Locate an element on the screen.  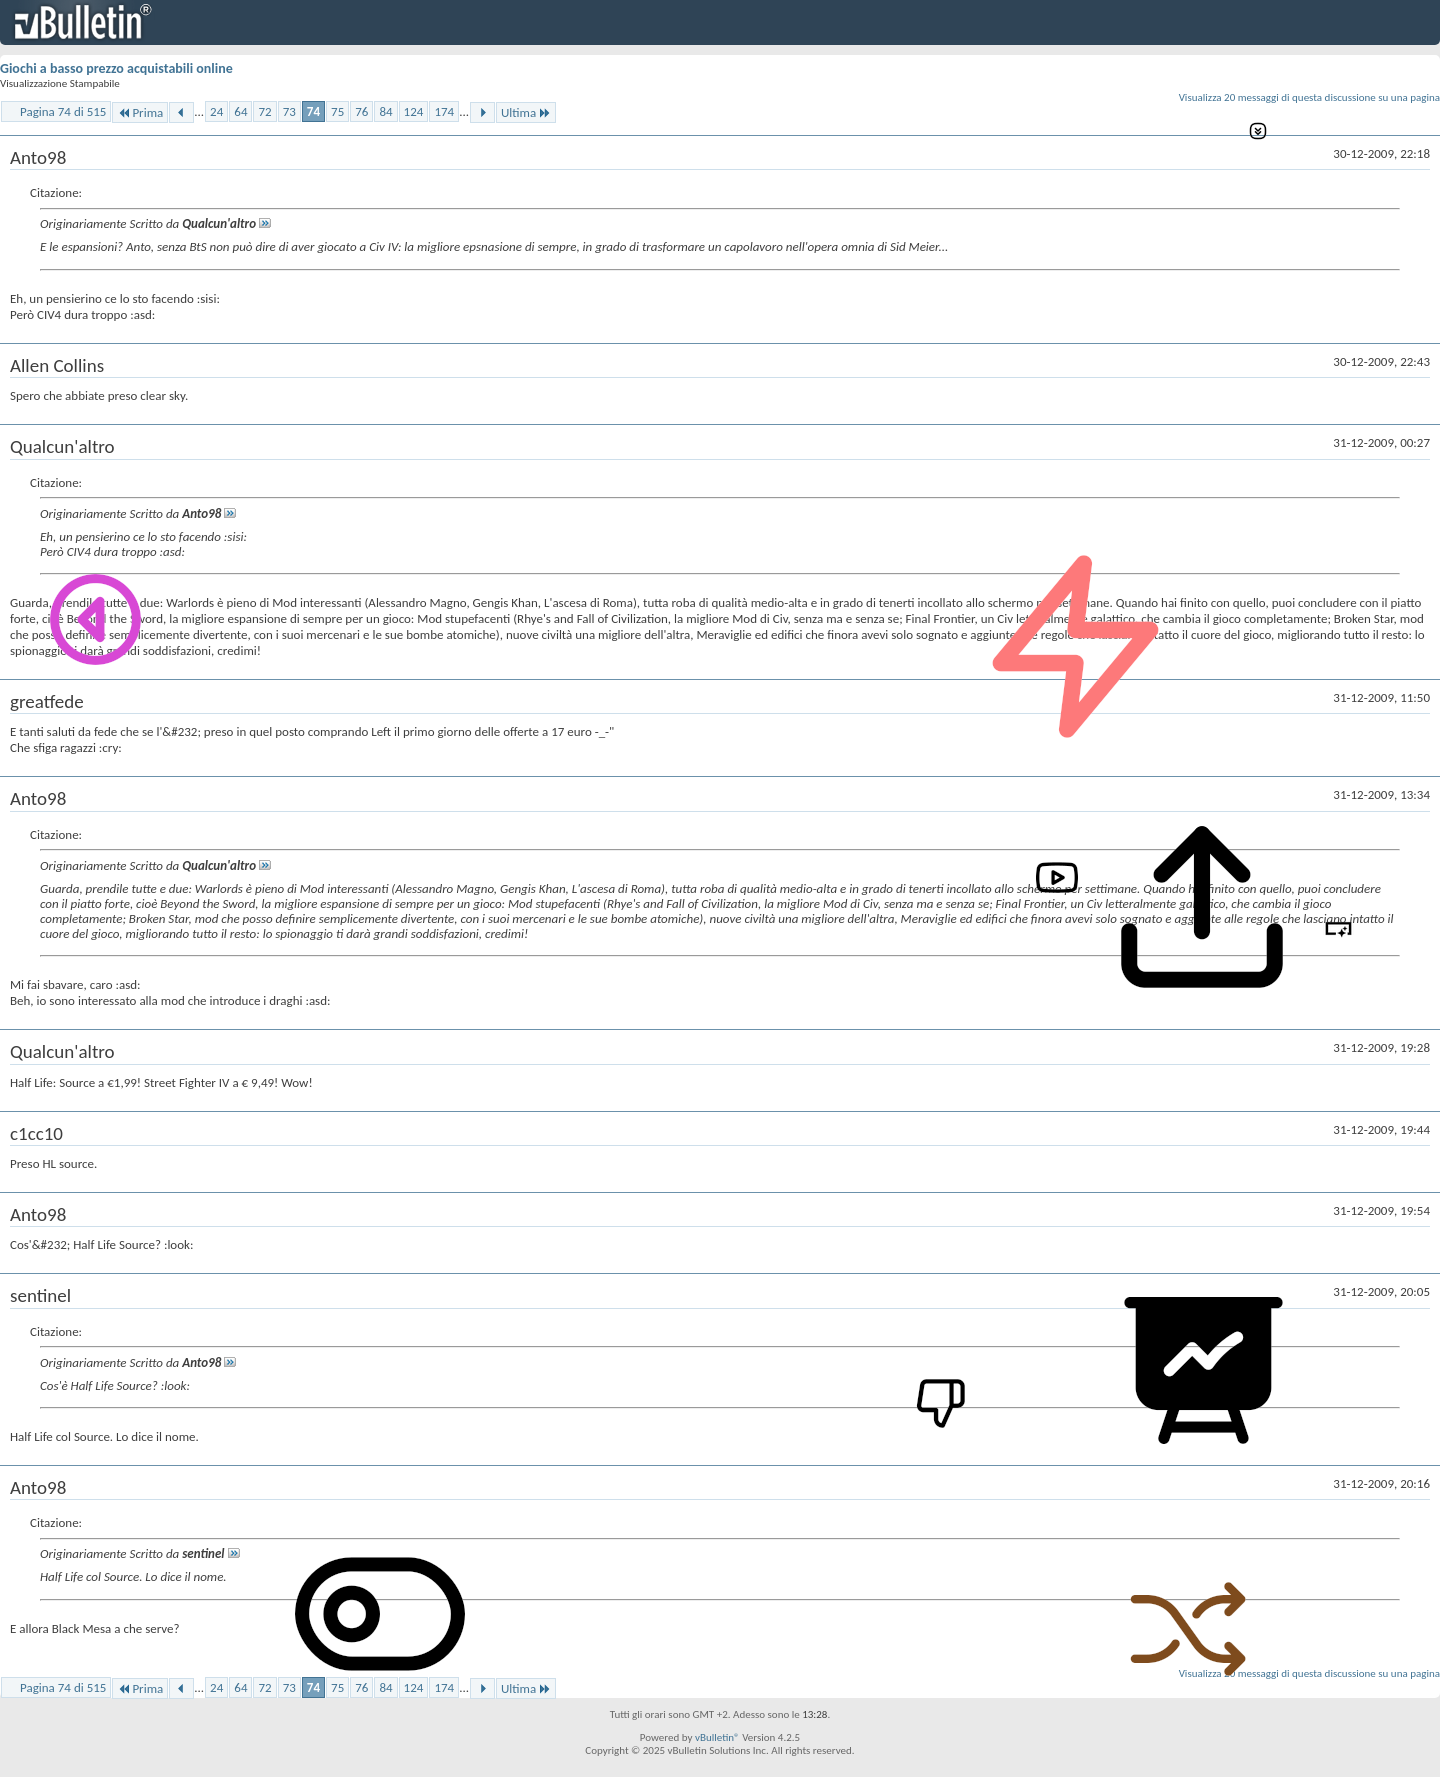
open YouTube app is located at coordinates (1057, 878).